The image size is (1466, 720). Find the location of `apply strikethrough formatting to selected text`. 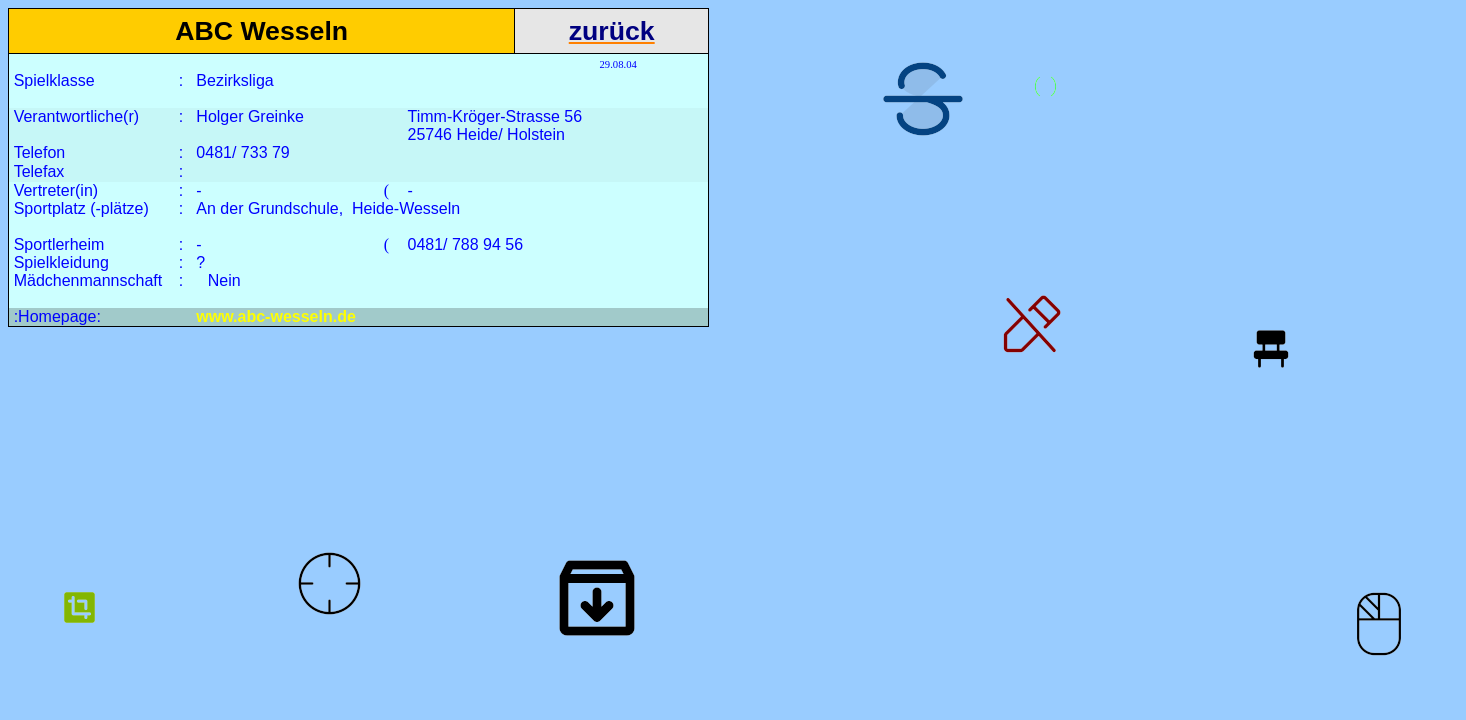

apply strikethrough formatting to selected text is located at coordinates (923, 99).